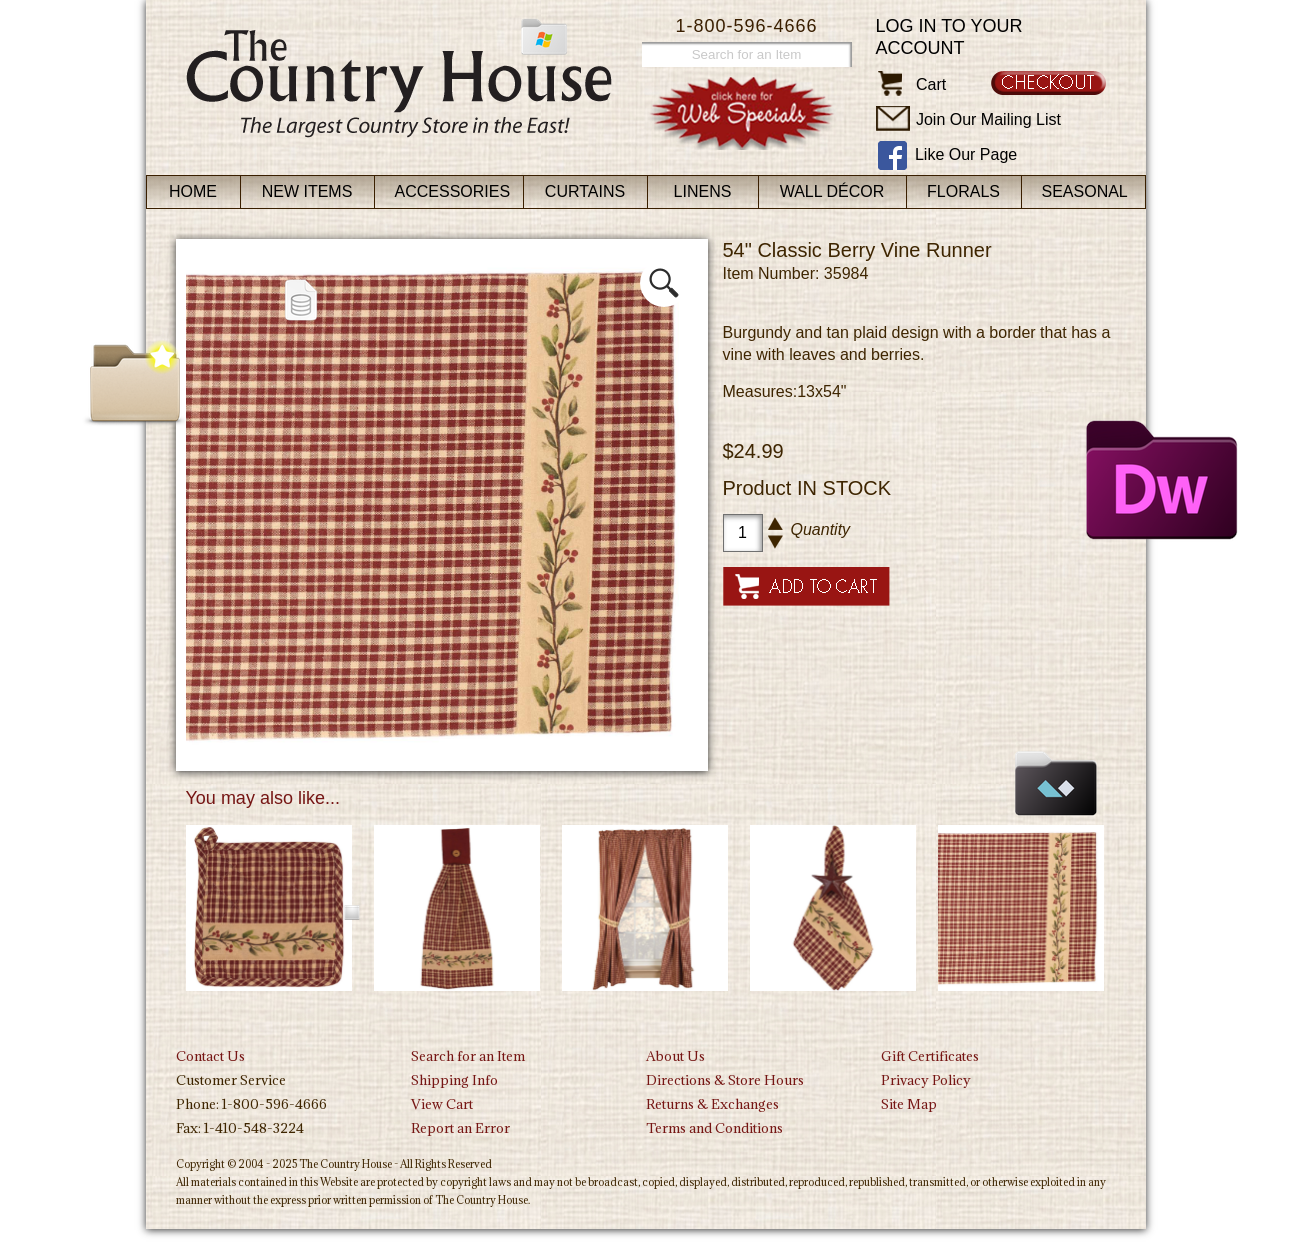  Describe the element at coordinates (1055, 785) in the screenshot. I see `open alpinejs project folder` at that location.